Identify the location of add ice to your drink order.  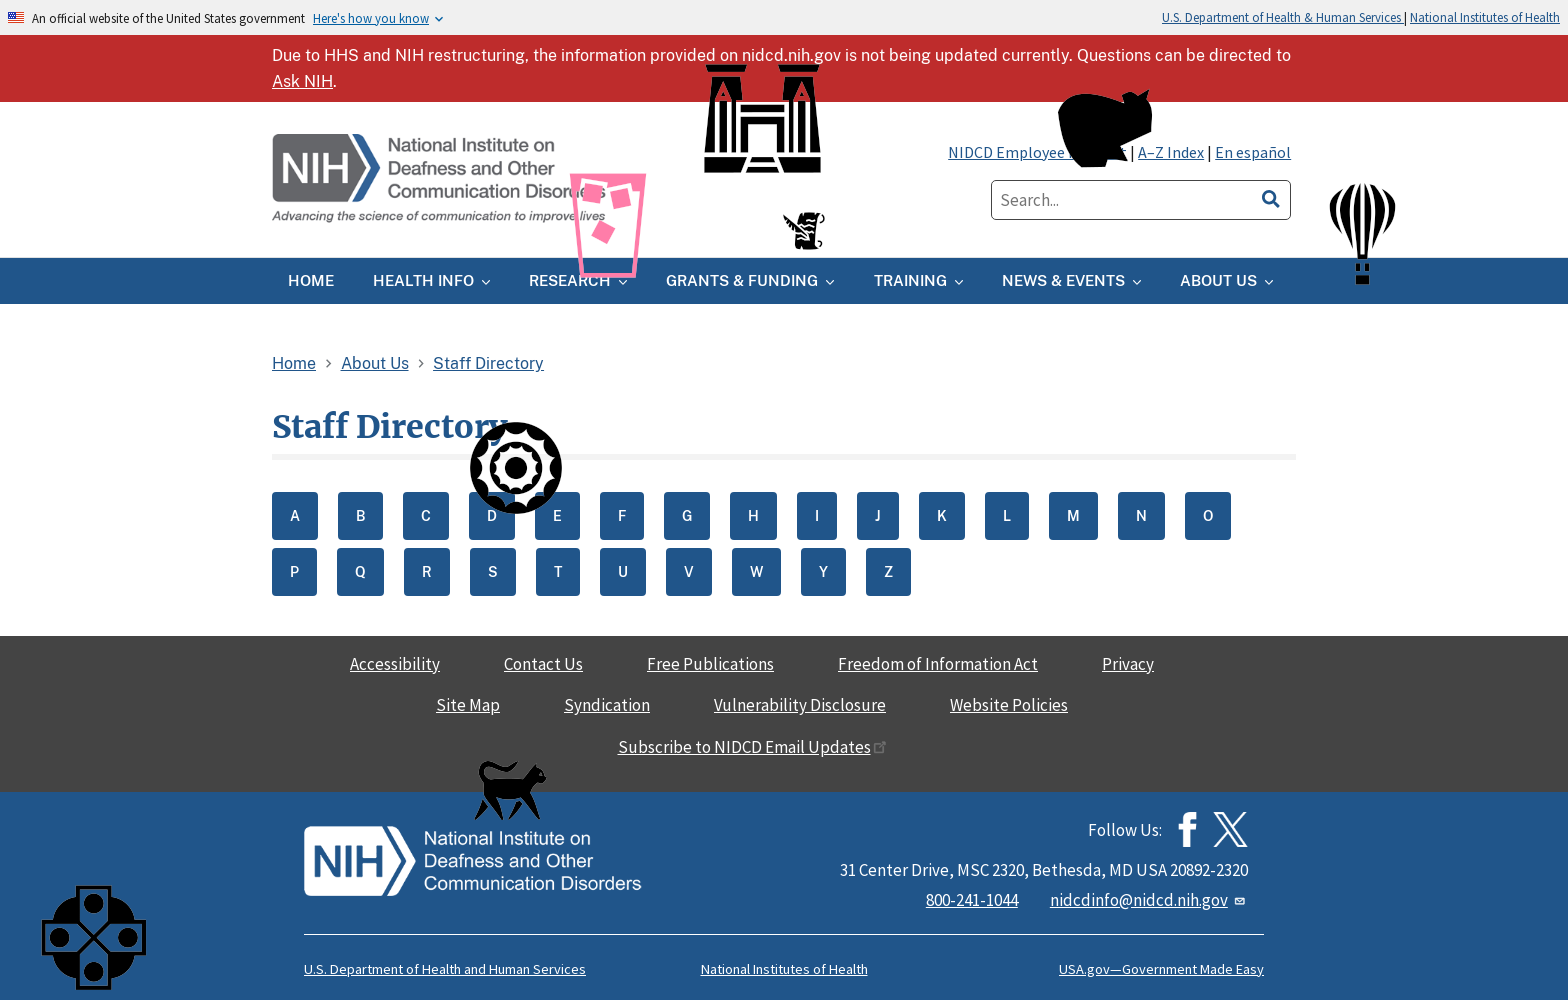
(608, 223).